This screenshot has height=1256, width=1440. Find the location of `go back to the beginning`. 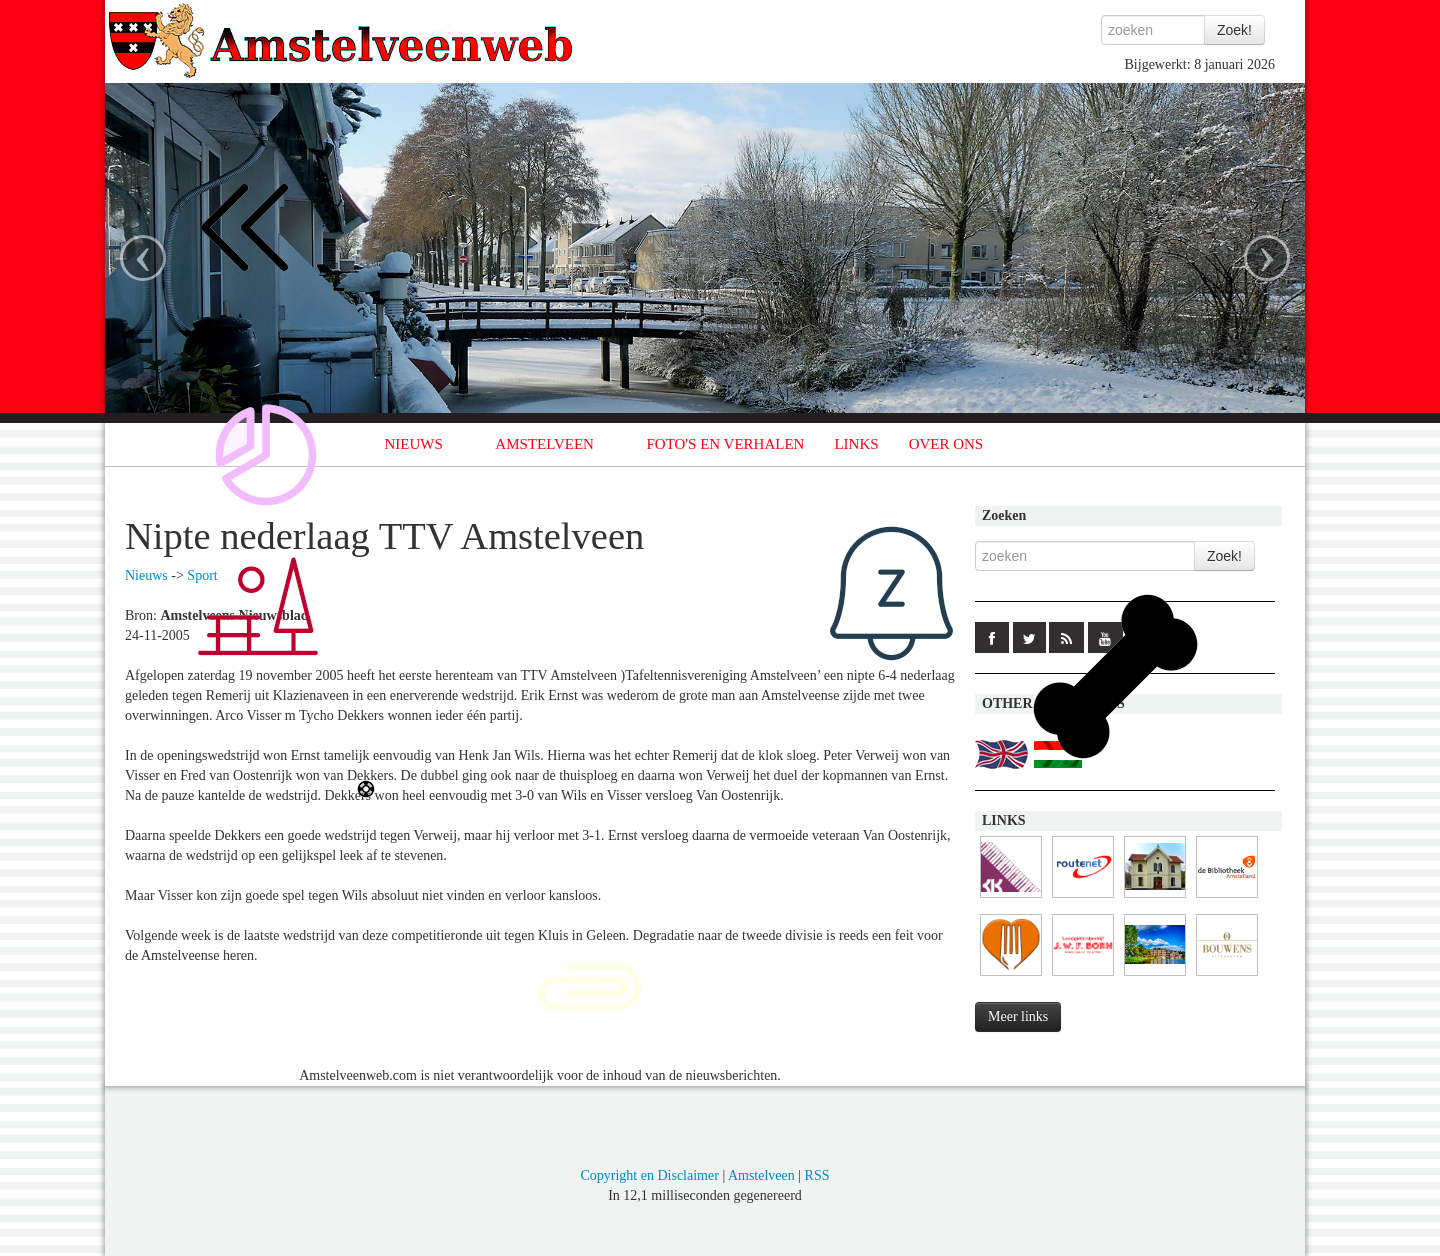

go back to the beginning is located at coordinates (248, 227).